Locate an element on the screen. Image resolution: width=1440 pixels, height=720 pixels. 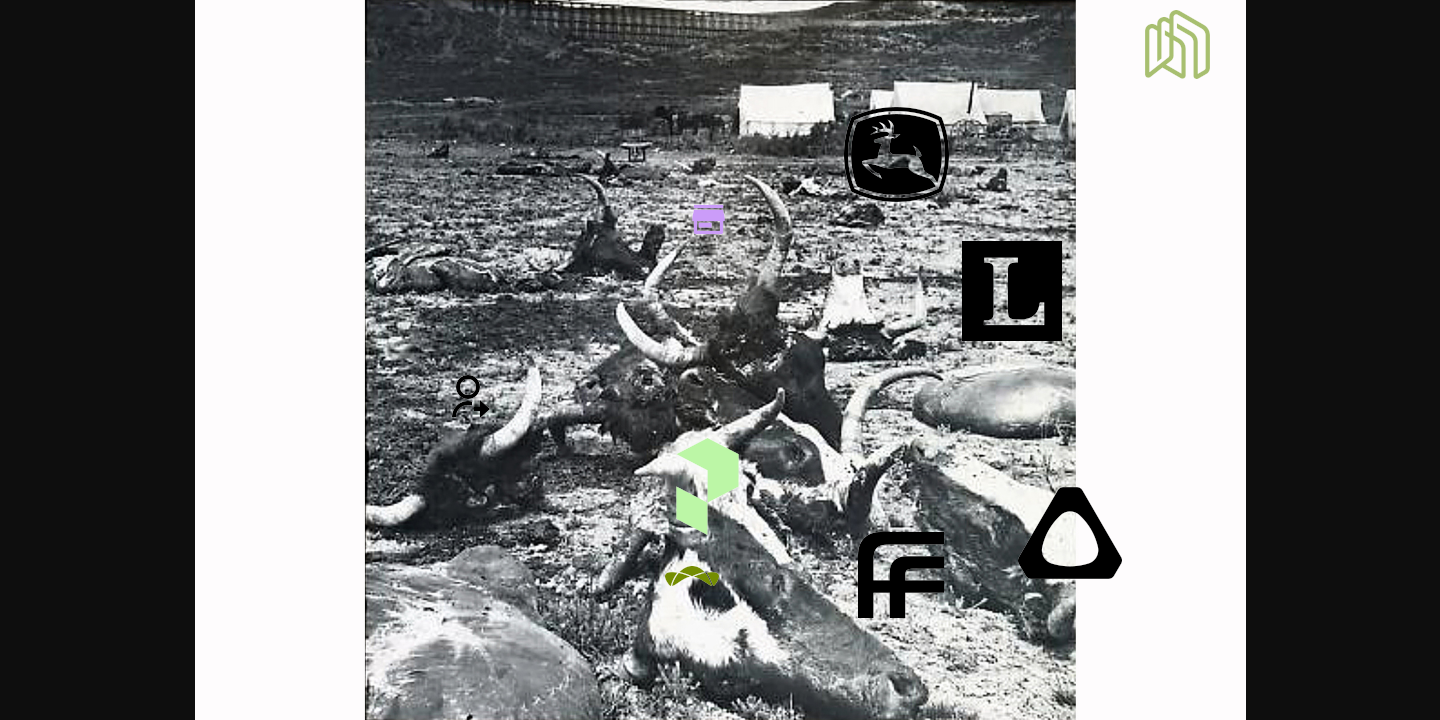
nhost backend-as-a-service platform logo is located at coordinates (1177, 44).